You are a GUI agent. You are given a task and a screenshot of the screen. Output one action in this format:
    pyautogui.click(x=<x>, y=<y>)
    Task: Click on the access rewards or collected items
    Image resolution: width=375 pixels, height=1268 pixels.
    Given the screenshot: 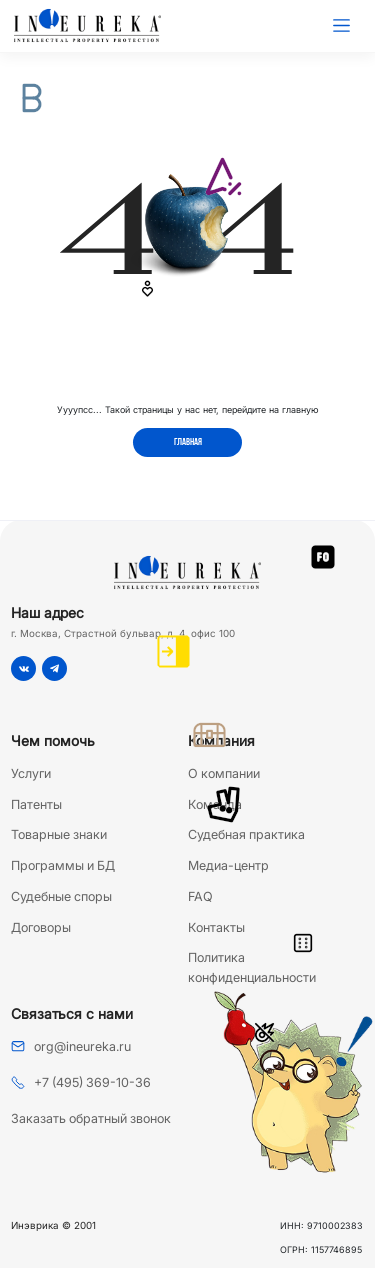 What is the action you would take?
    pyautogui.click(x=209, y=735)
    